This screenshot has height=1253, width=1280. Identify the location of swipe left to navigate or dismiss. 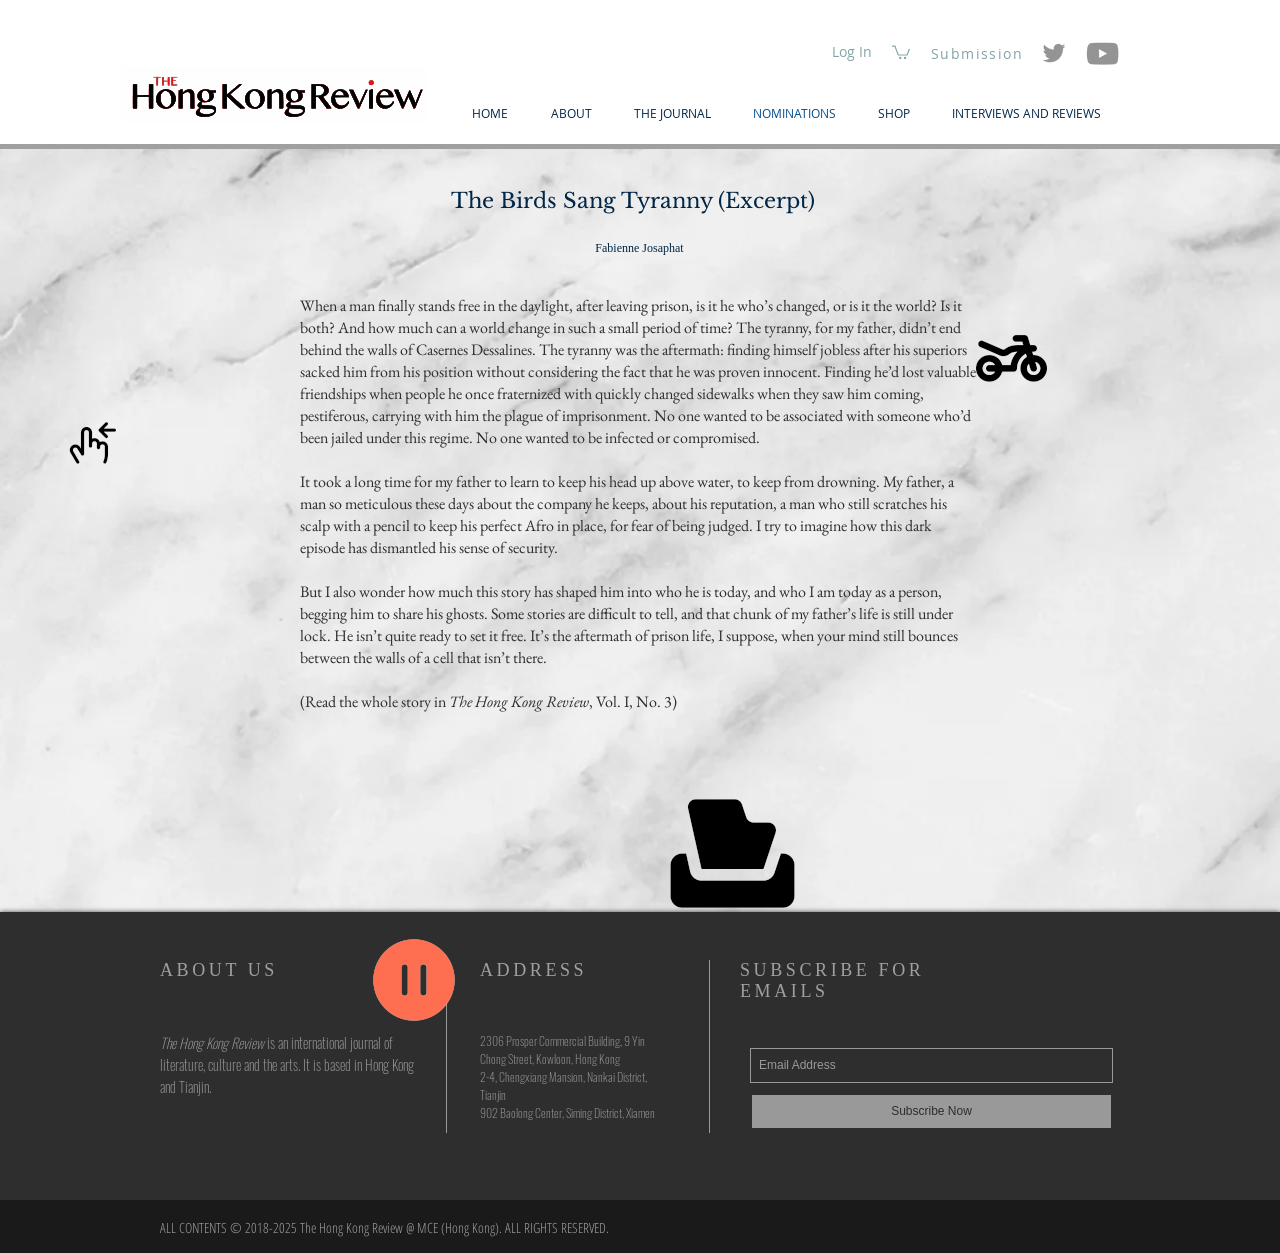
(90, 444).